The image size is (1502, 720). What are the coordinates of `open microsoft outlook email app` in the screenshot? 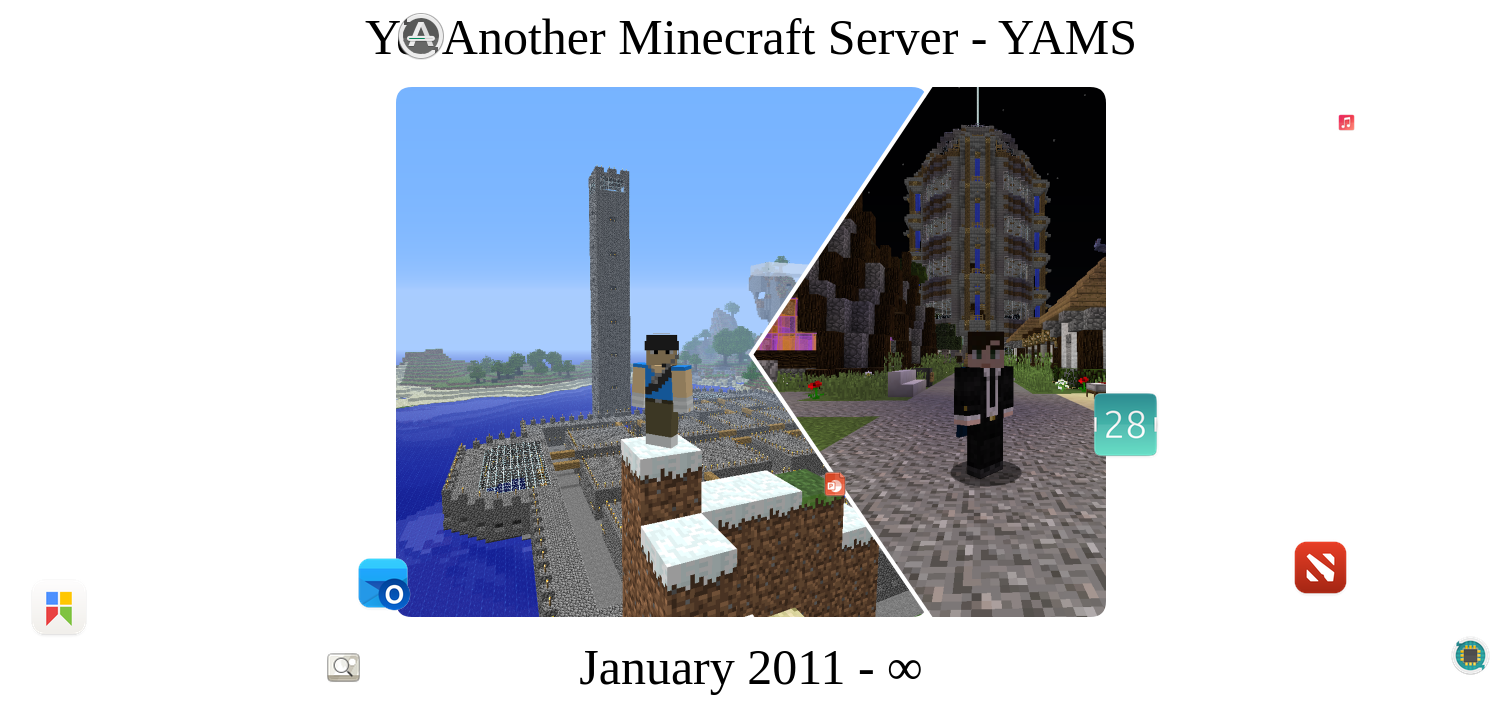 It's located at (383, 583).